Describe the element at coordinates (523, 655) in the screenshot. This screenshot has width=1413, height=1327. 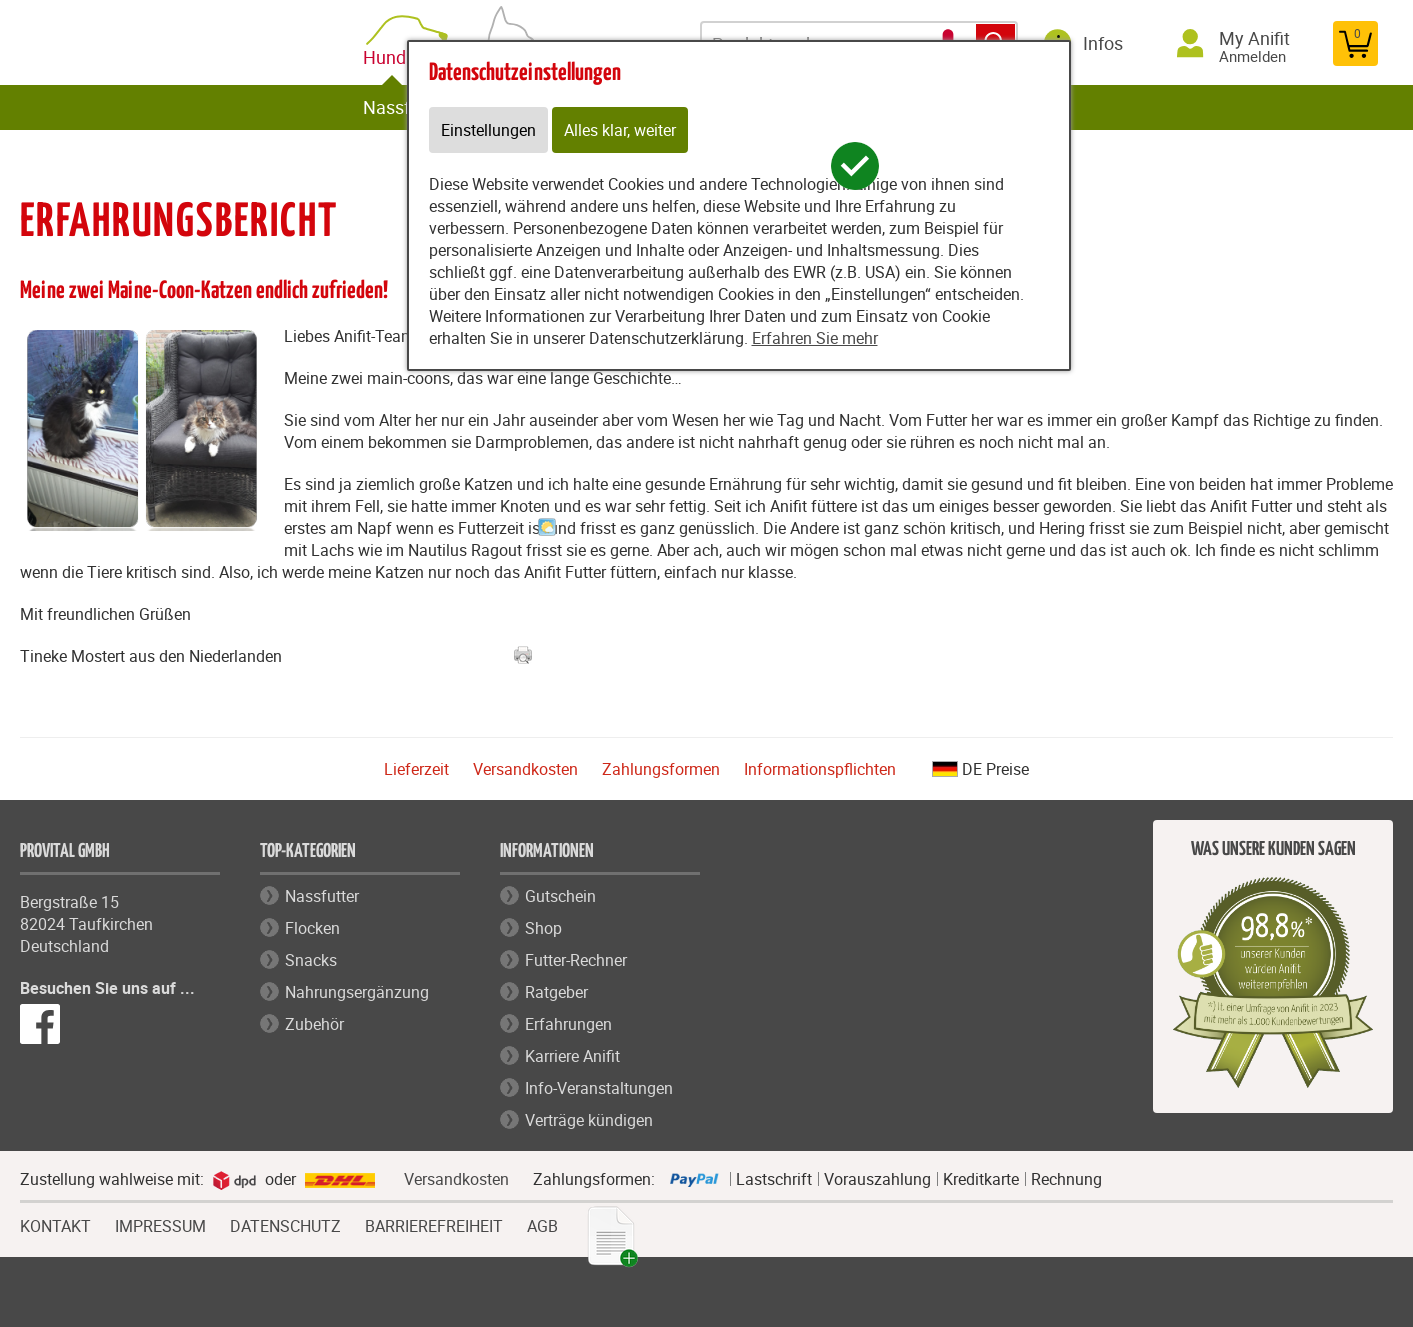
I see `preview document before printing` at that location.